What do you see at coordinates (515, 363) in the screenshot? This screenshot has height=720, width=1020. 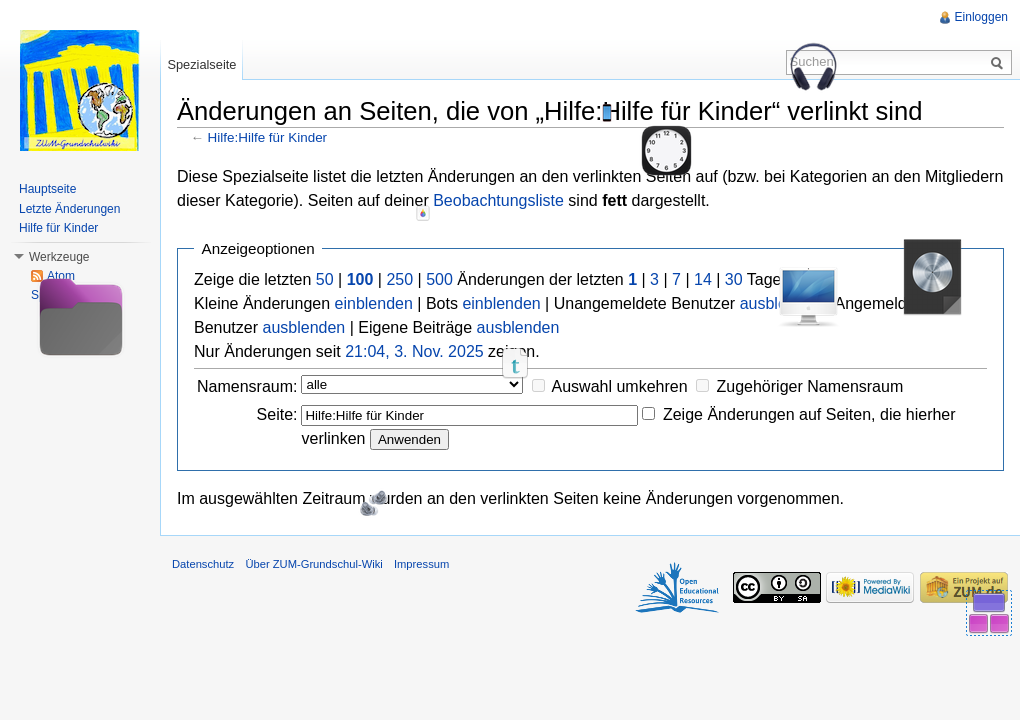 I see `a typst document file` at bounding box center [515, 363].